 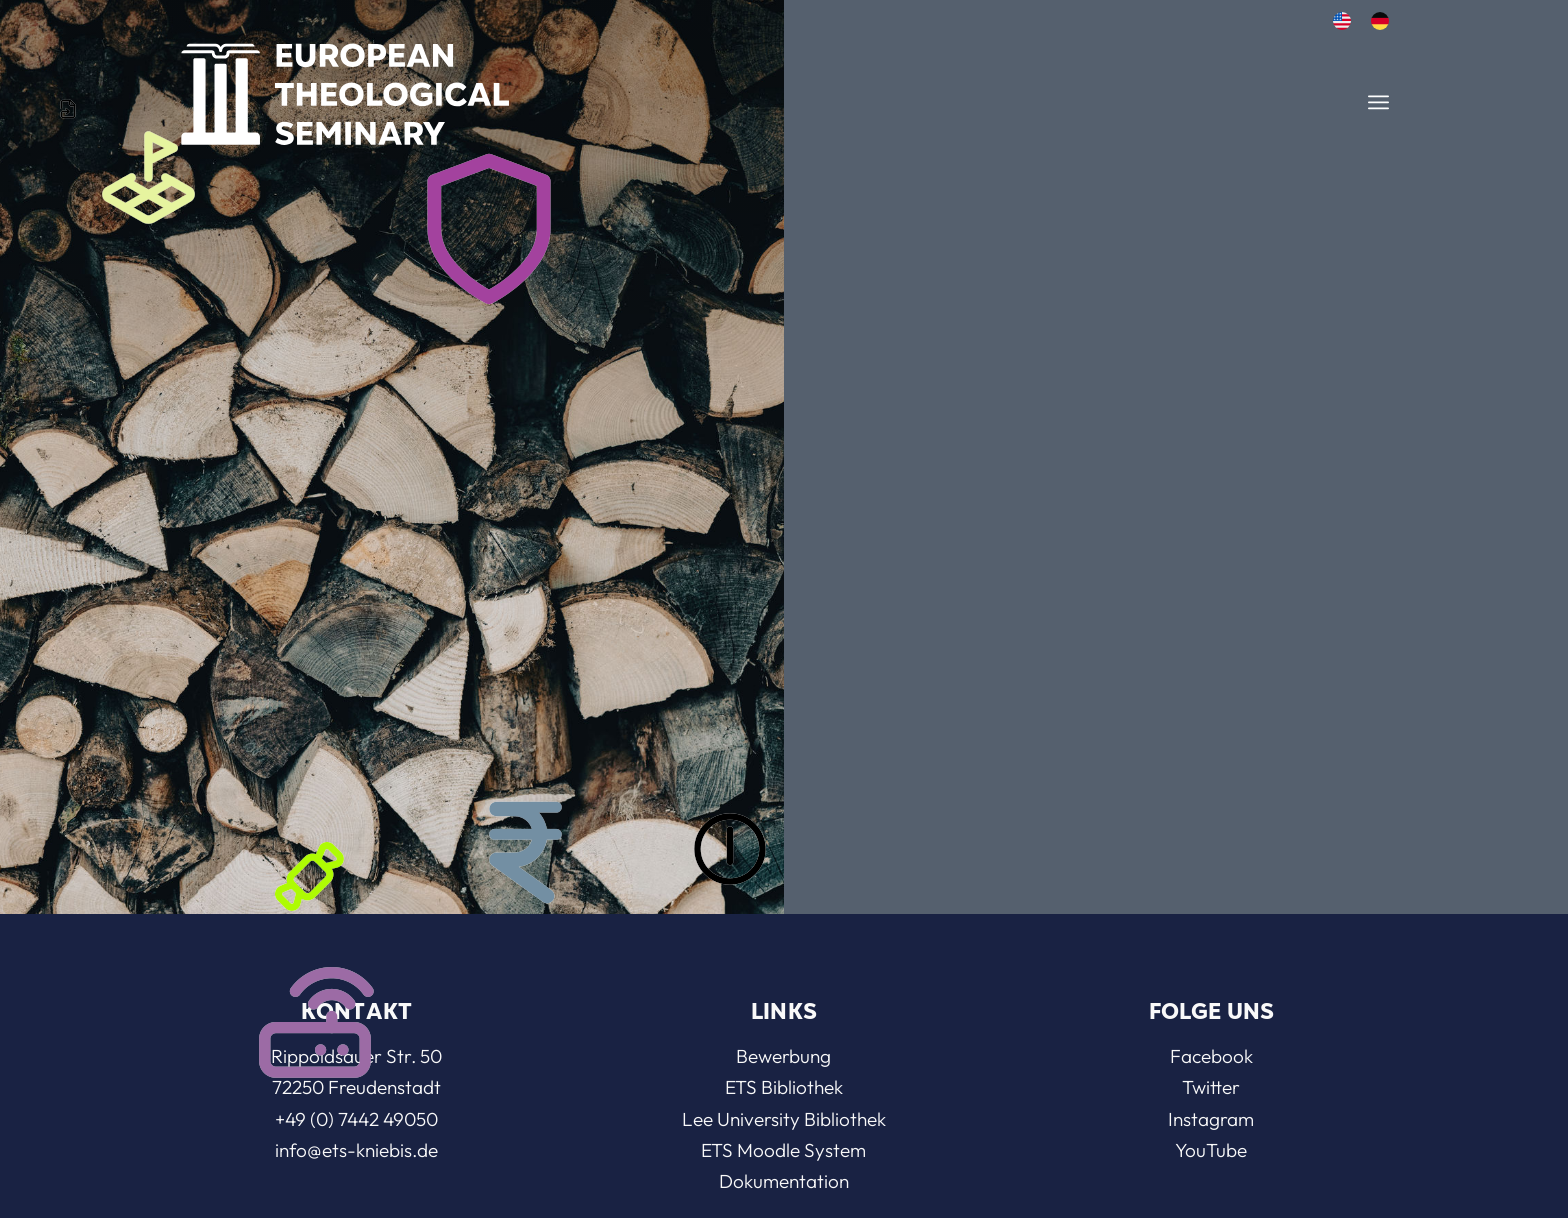 I want to click on access candy crush or similar game, so click(x=310, y=877).